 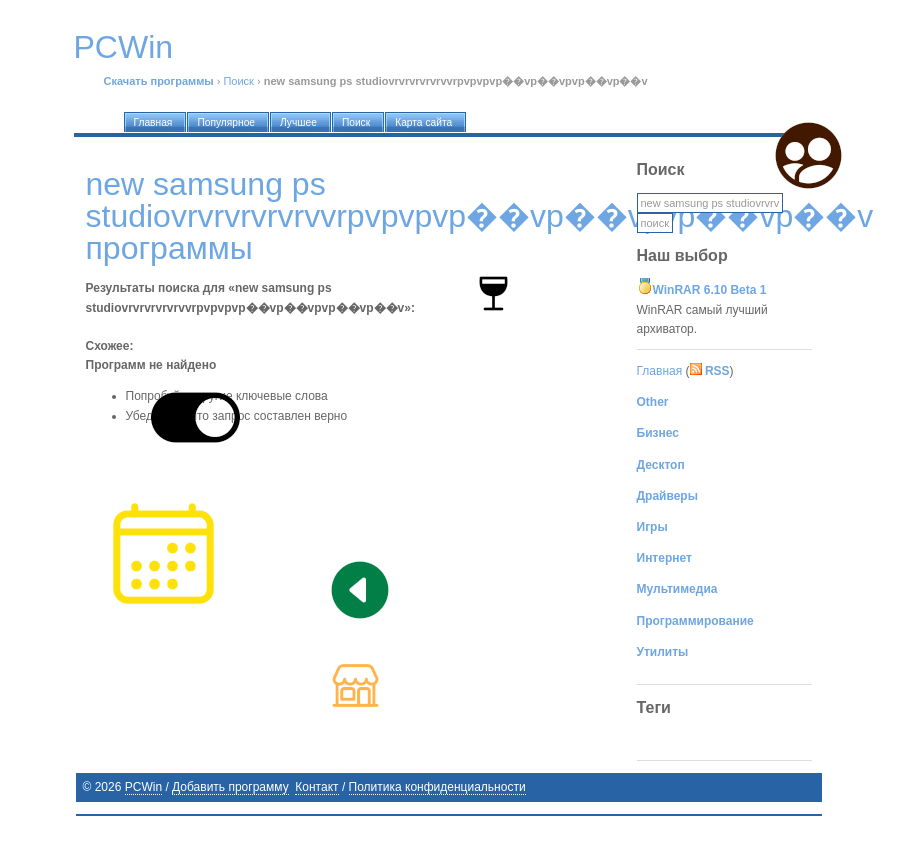 I want to click on browse or access the store, so click(x=355, y=685).